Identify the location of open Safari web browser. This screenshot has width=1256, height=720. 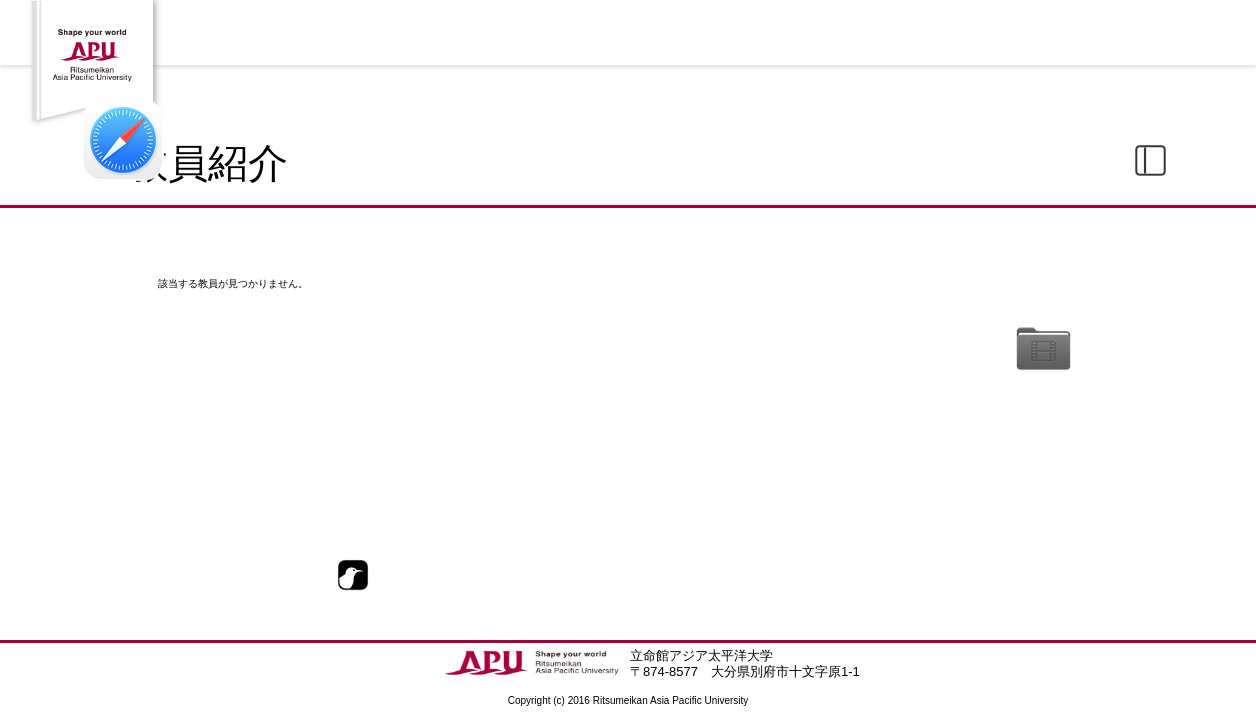
(123, 140).